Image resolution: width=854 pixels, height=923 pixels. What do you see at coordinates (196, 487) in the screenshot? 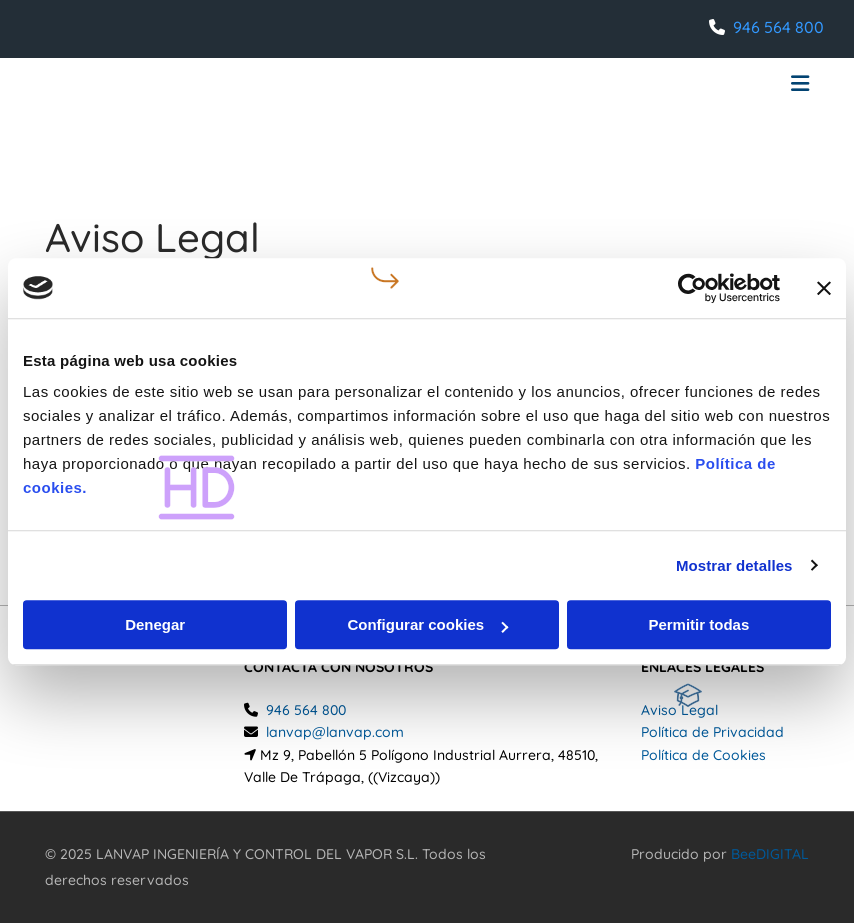
I see `indicates high-definition video quality` at bounding box center [196, 487].